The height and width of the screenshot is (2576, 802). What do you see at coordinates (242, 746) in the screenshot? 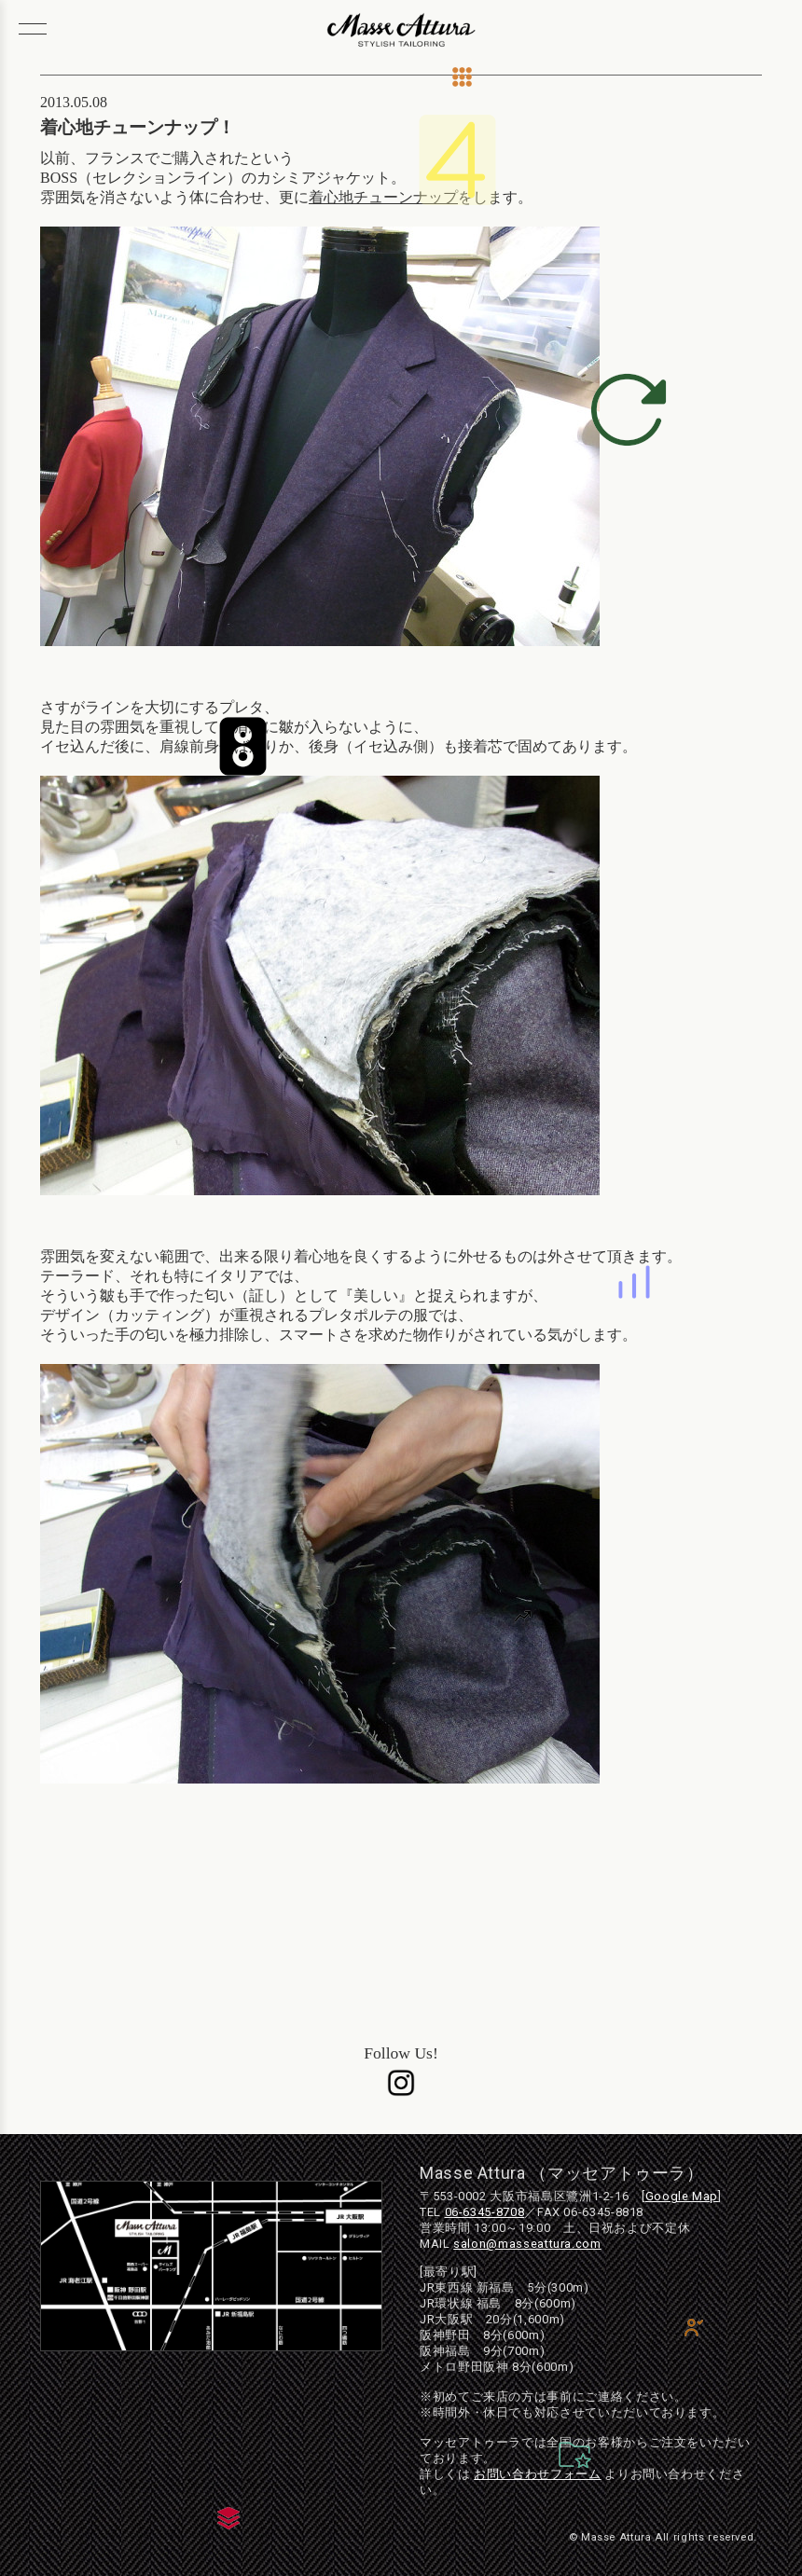
I see `adjust speaker or audio output settings` at bounding box center [242, 746].